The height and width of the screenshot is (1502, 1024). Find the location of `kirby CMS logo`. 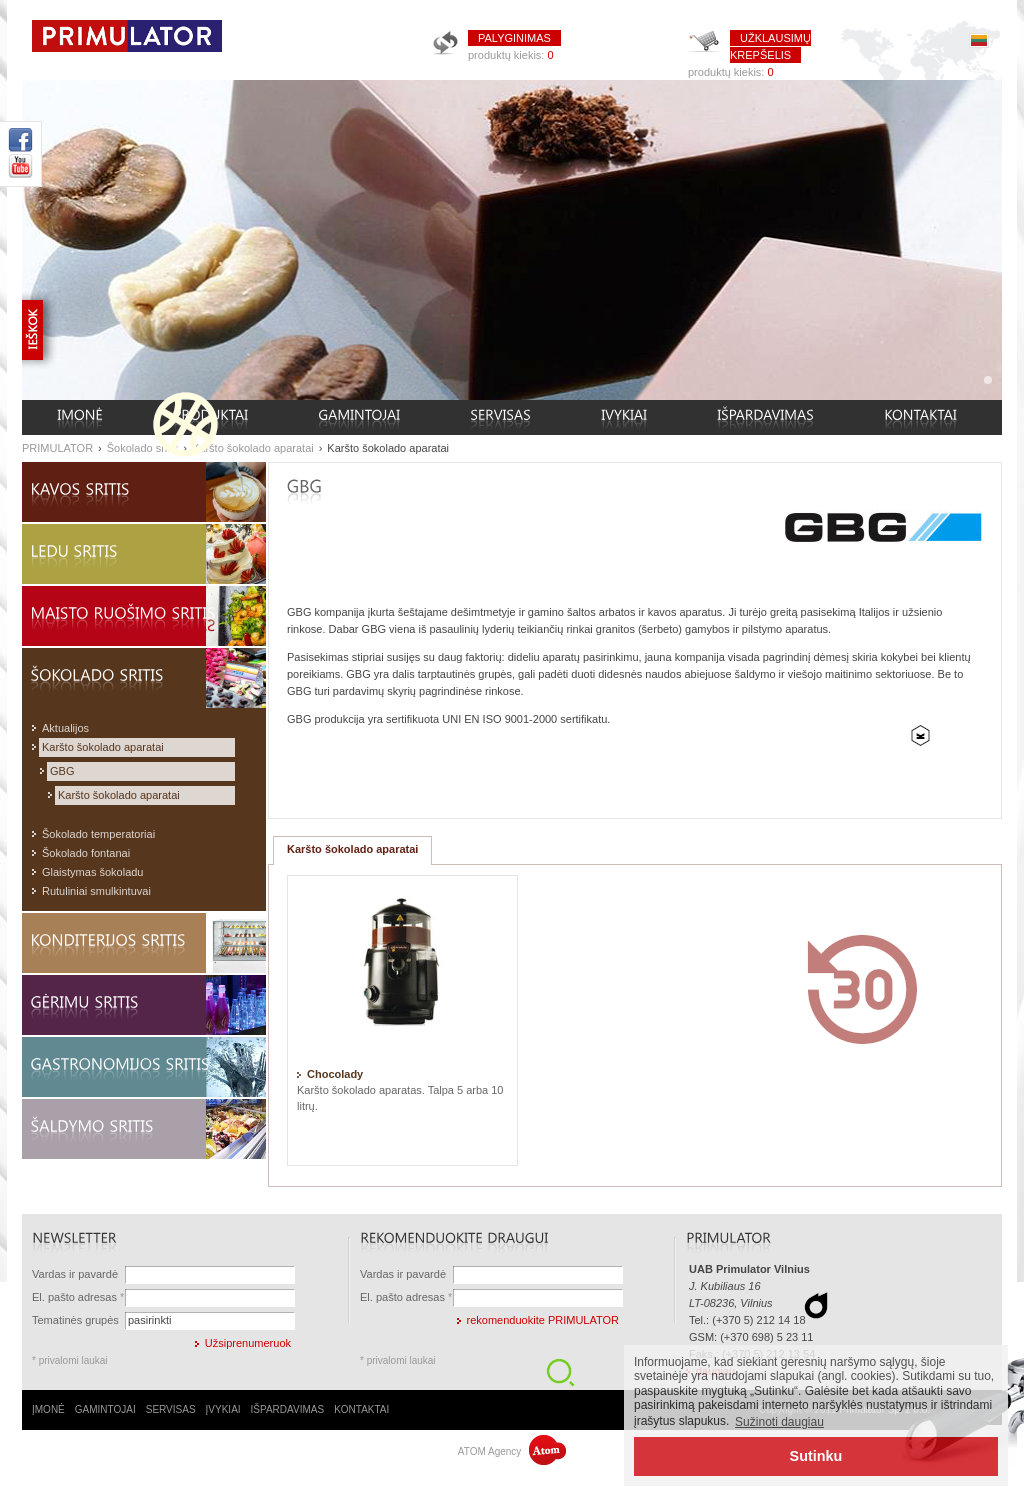

kirby CMS logo is located at coordinates (920, 735).